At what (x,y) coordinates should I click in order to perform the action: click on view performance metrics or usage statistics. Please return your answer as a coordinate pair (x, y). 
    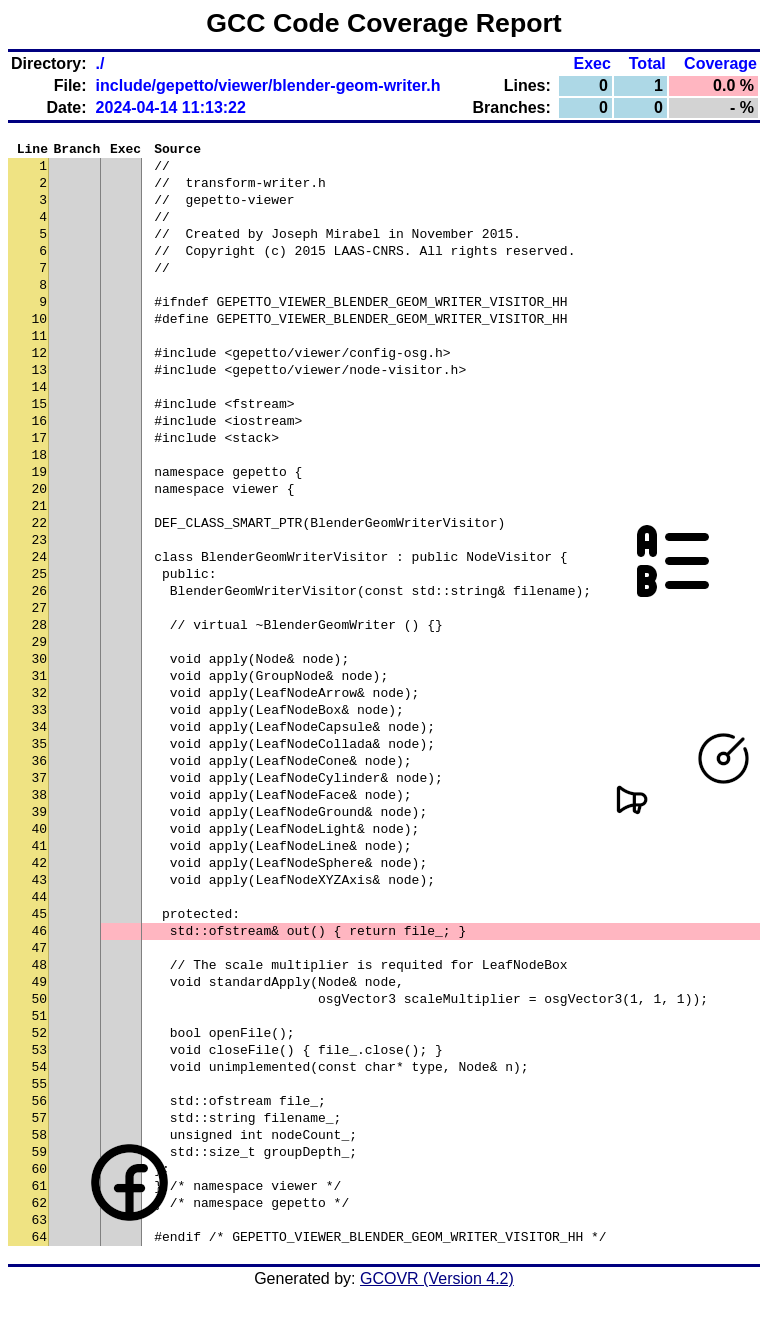
    Looking at the image, I should click on (723, 758).